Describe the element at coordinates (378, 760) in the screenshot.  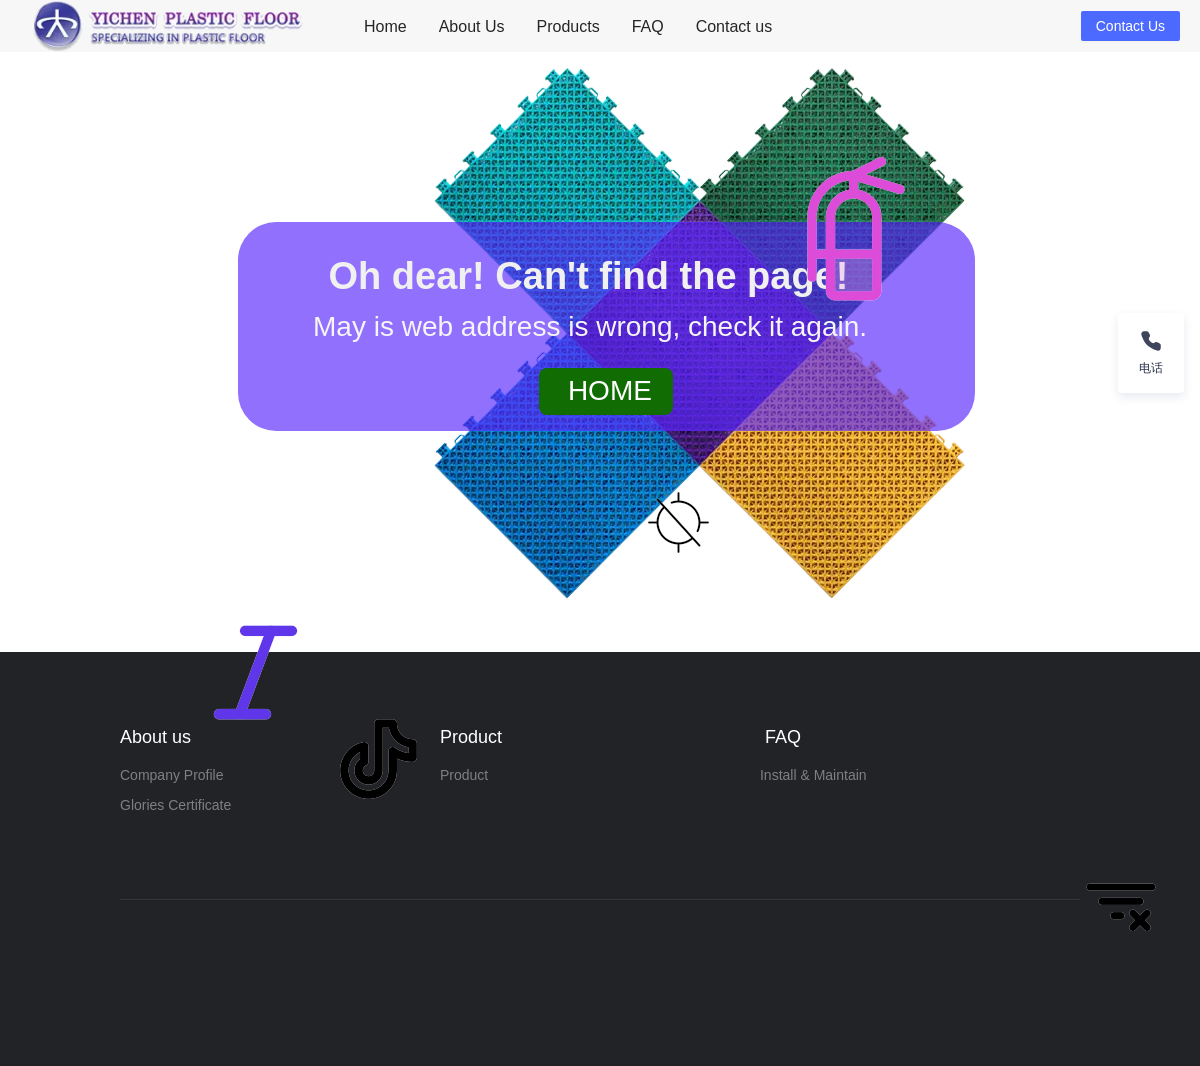
I see `open TikTok app` at that location.